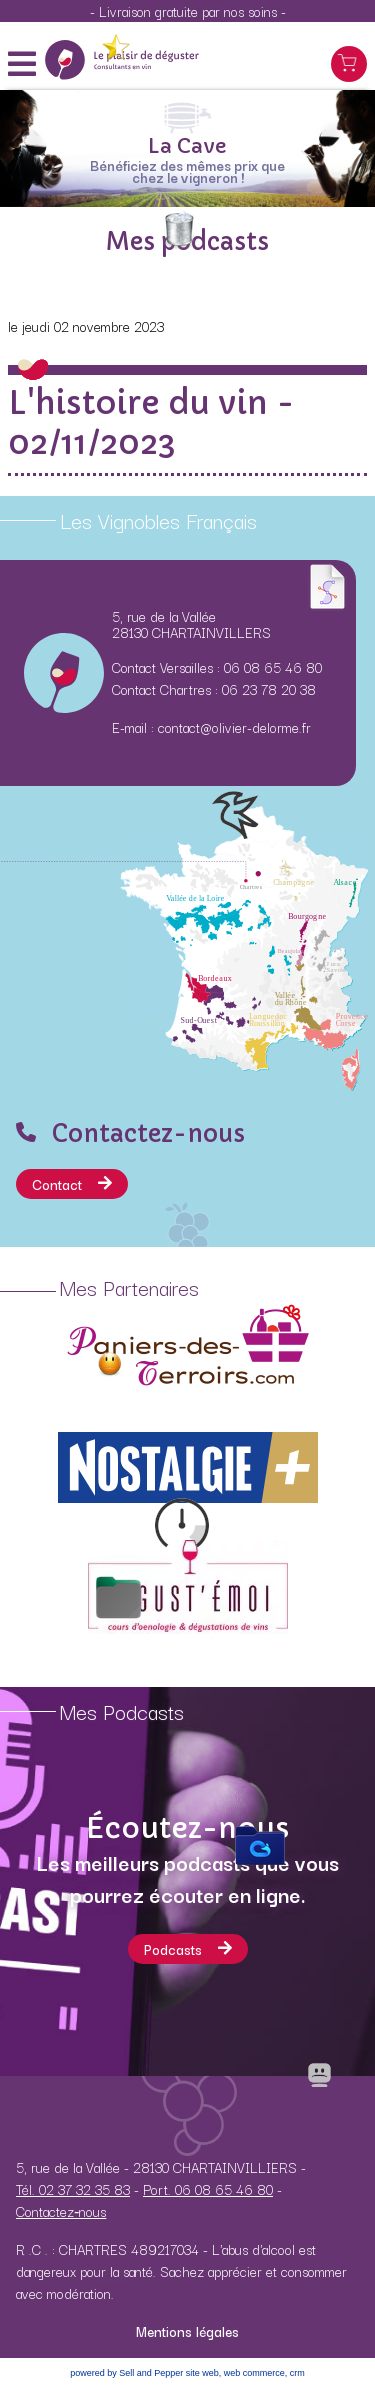 This screenshot has height=2388, width=375. I want to click on open kate text editor, so click(237, 814).